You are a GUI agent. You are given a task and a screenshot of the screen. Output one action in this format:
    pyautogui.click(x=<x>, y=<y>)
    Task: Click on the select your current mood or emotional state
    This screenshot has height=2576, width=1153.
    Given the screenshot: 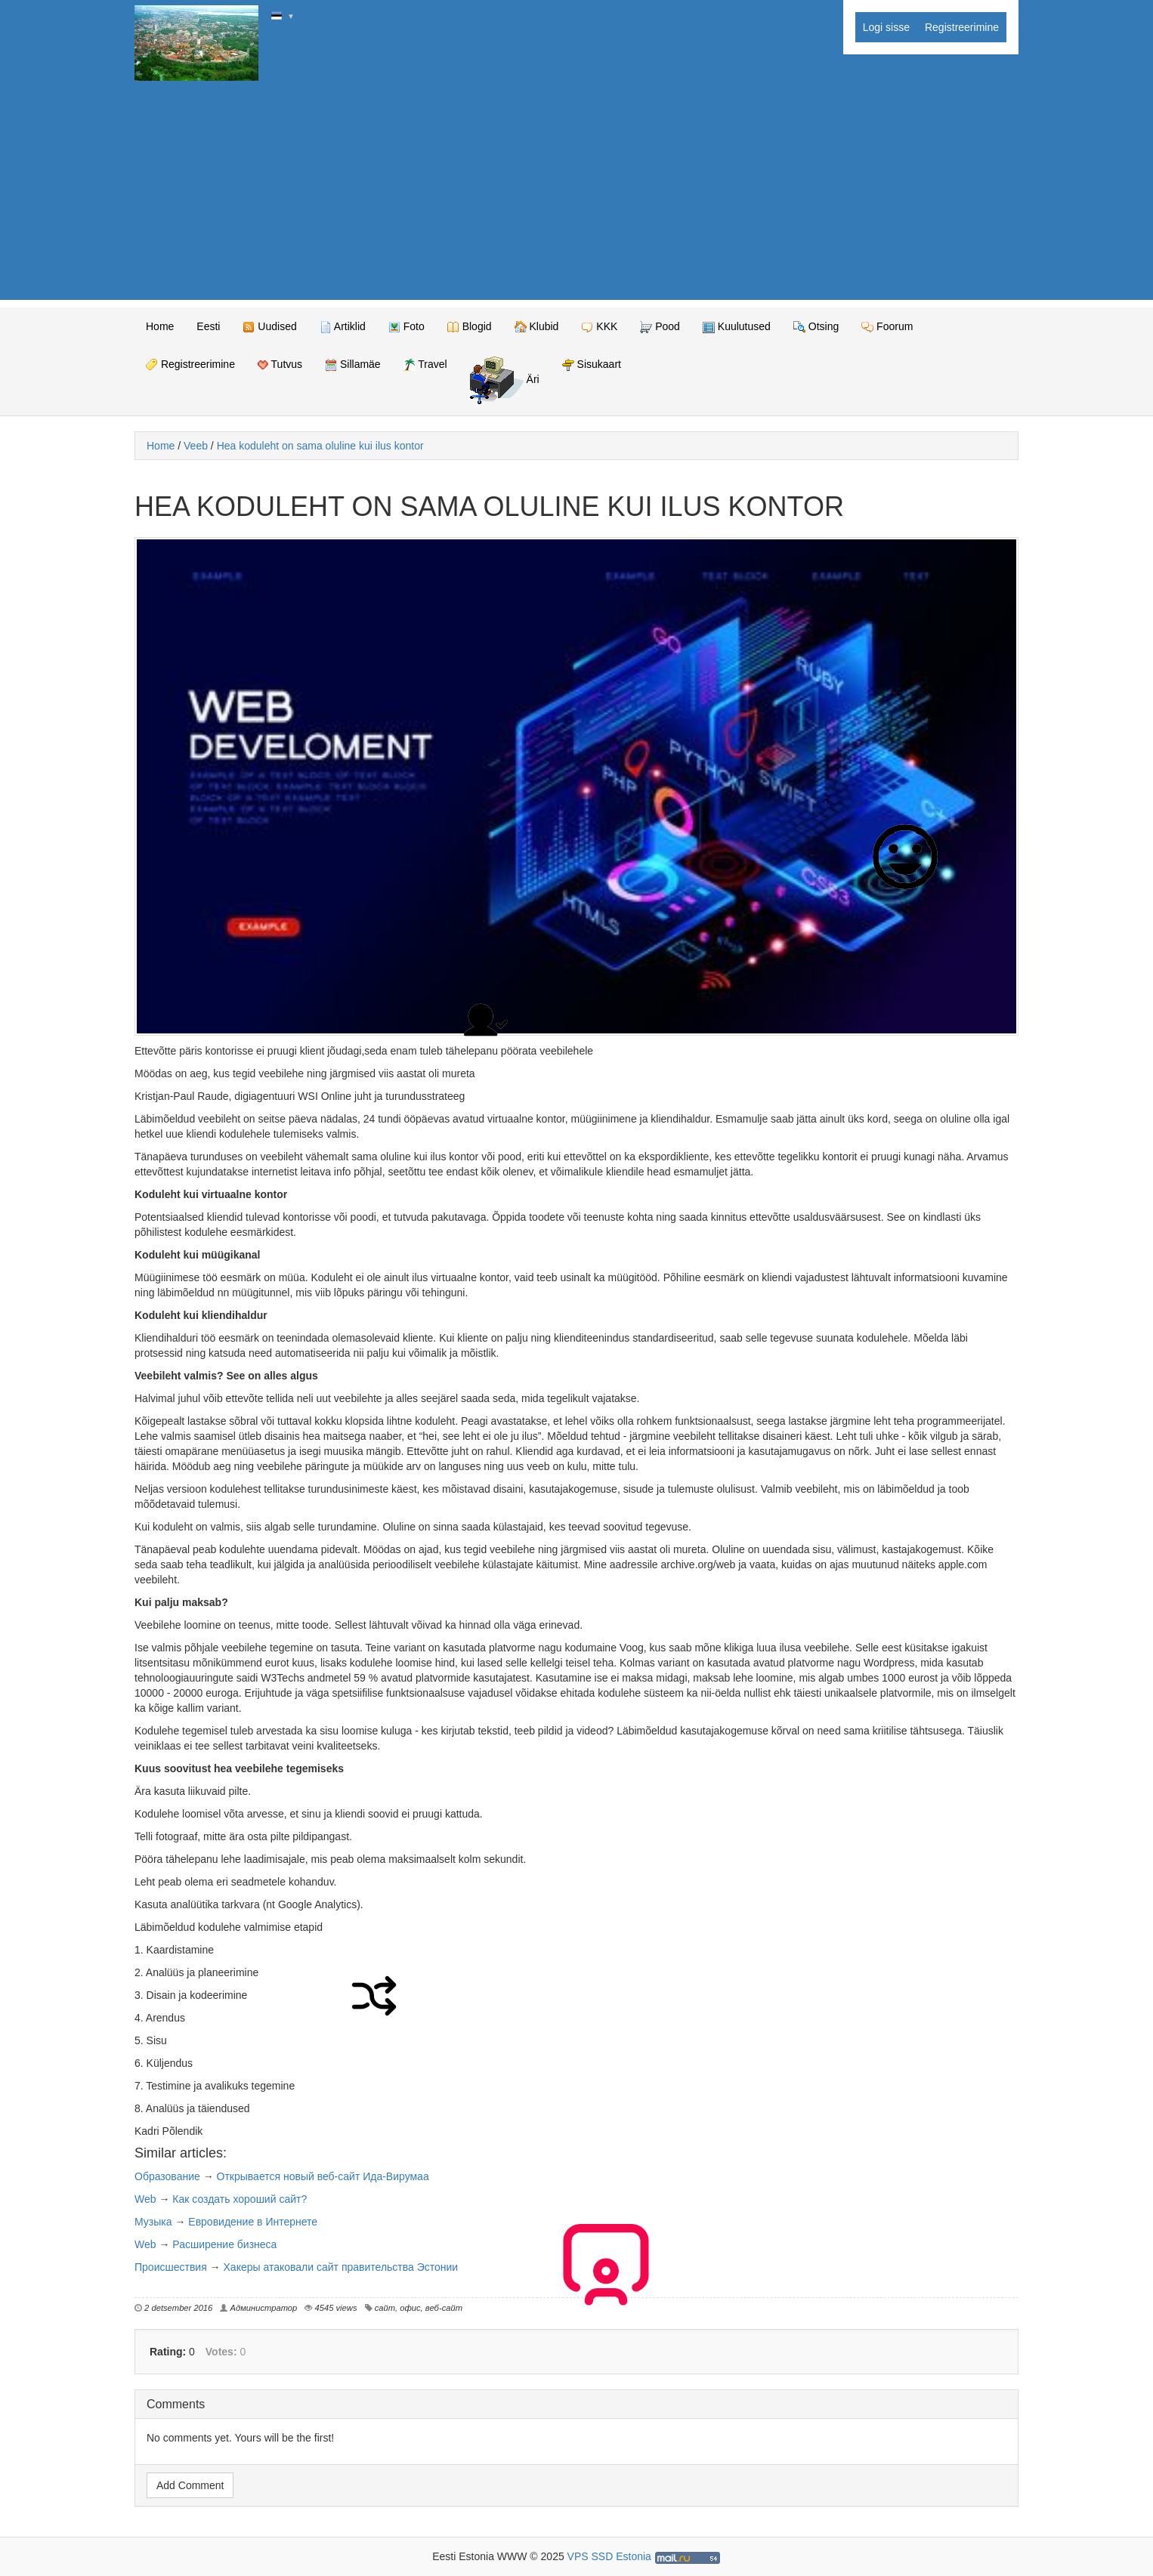 What is the action you would take?
    pyautogui.click(x=905, y=857)
    